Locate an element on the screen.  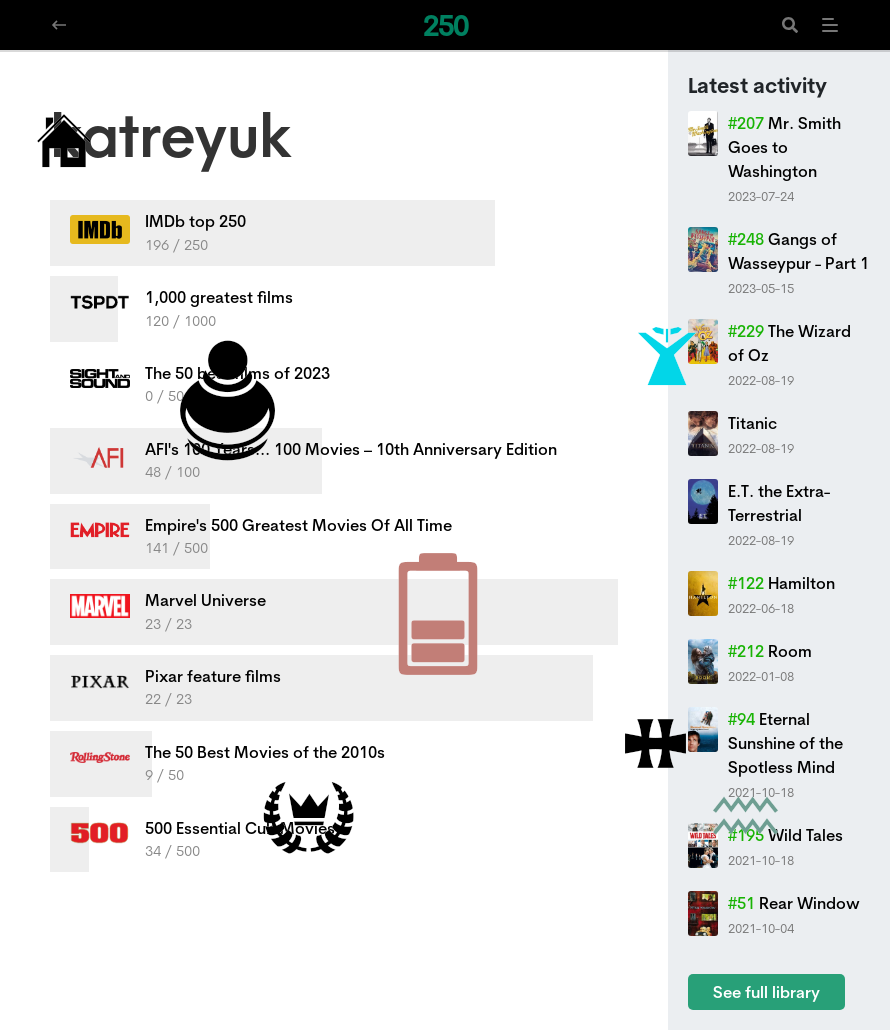
browse or purchase fragrances is located at coordinates (227, 400).